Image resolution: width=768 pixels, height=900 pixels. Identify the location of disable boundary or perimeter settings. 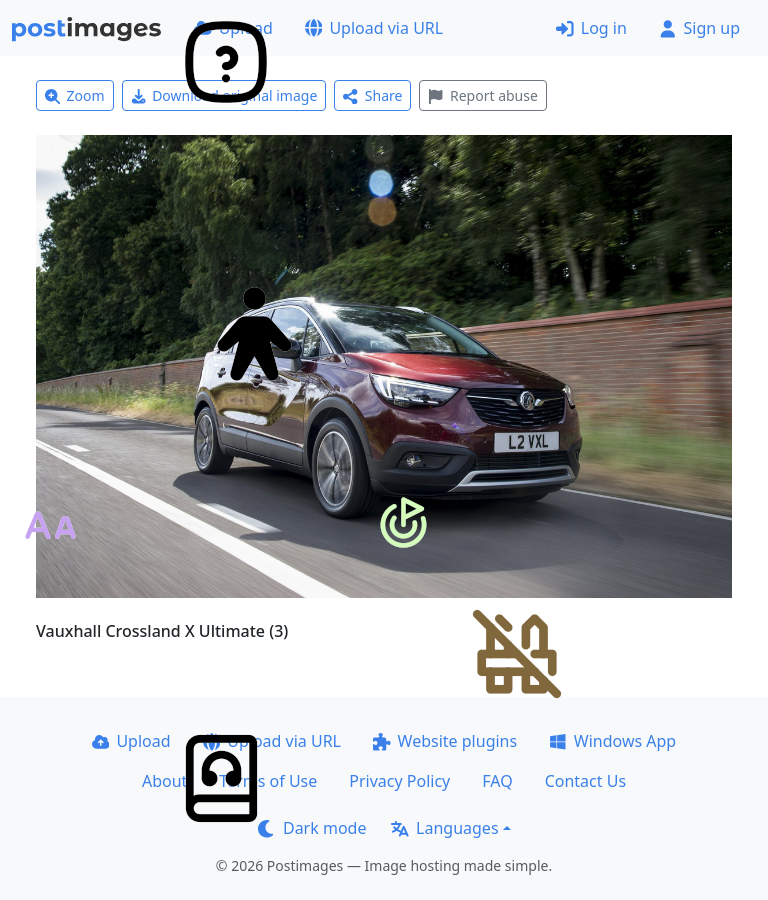
(517, 654).